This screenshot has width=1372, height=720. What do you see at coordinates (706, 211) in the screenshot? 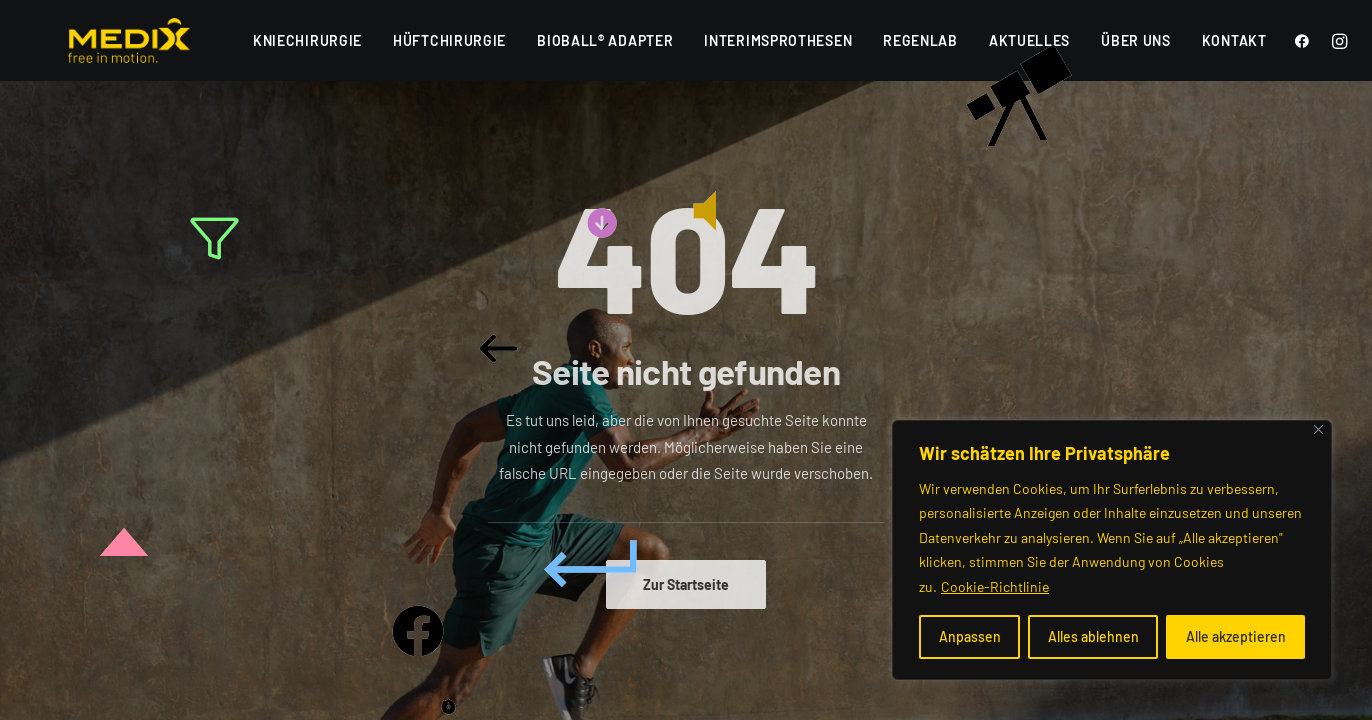
I see `mute audio or sound` at bounding box center [706, 211].